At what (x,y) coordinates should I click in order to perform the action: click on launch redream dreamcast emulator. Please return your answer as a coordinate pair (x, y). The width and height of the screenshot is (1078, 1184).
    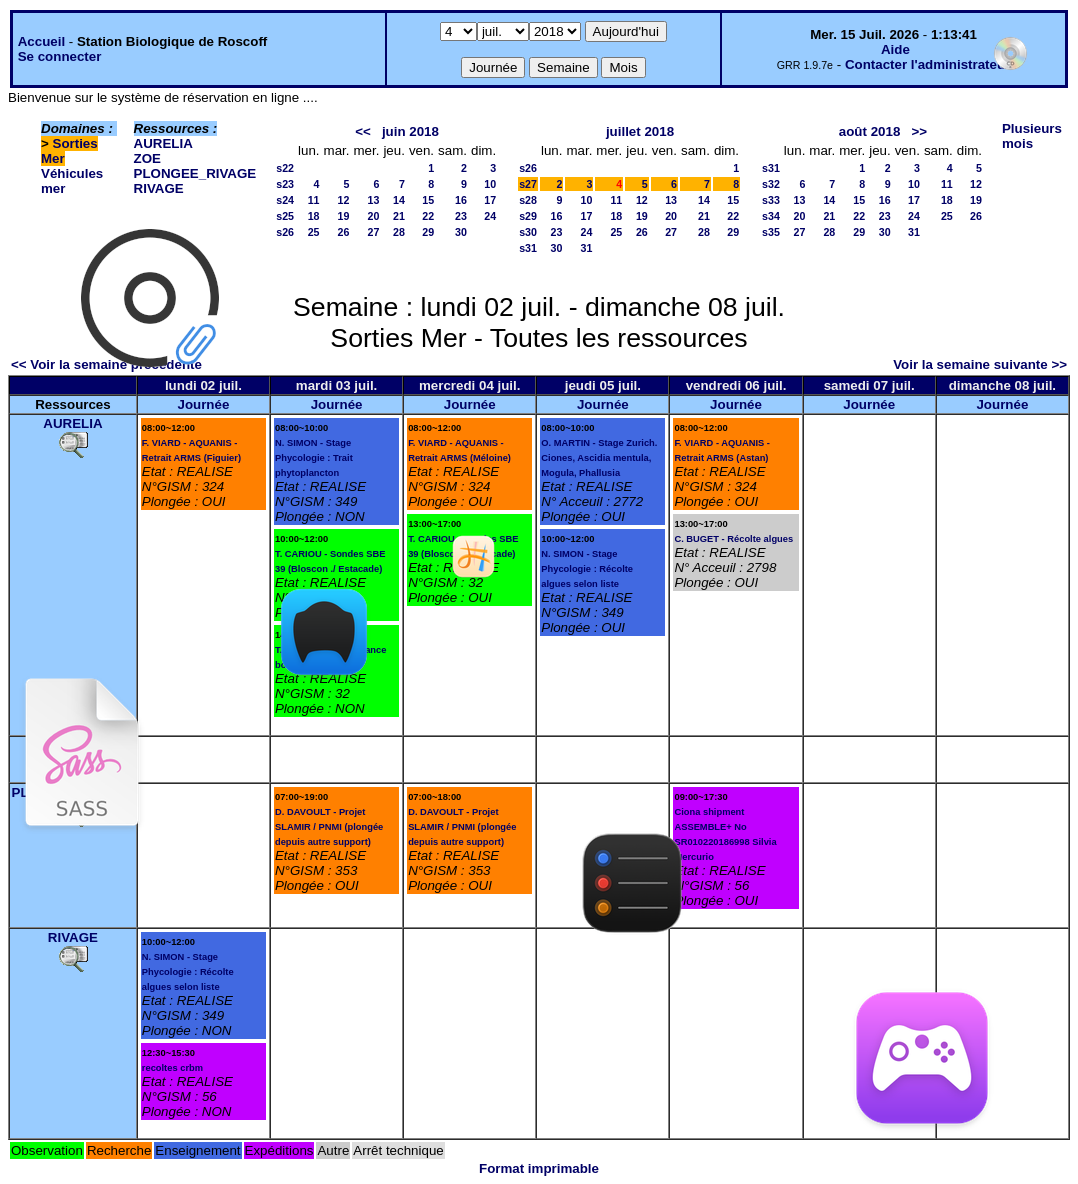
    Looking at the image, I should click on (324, 632).